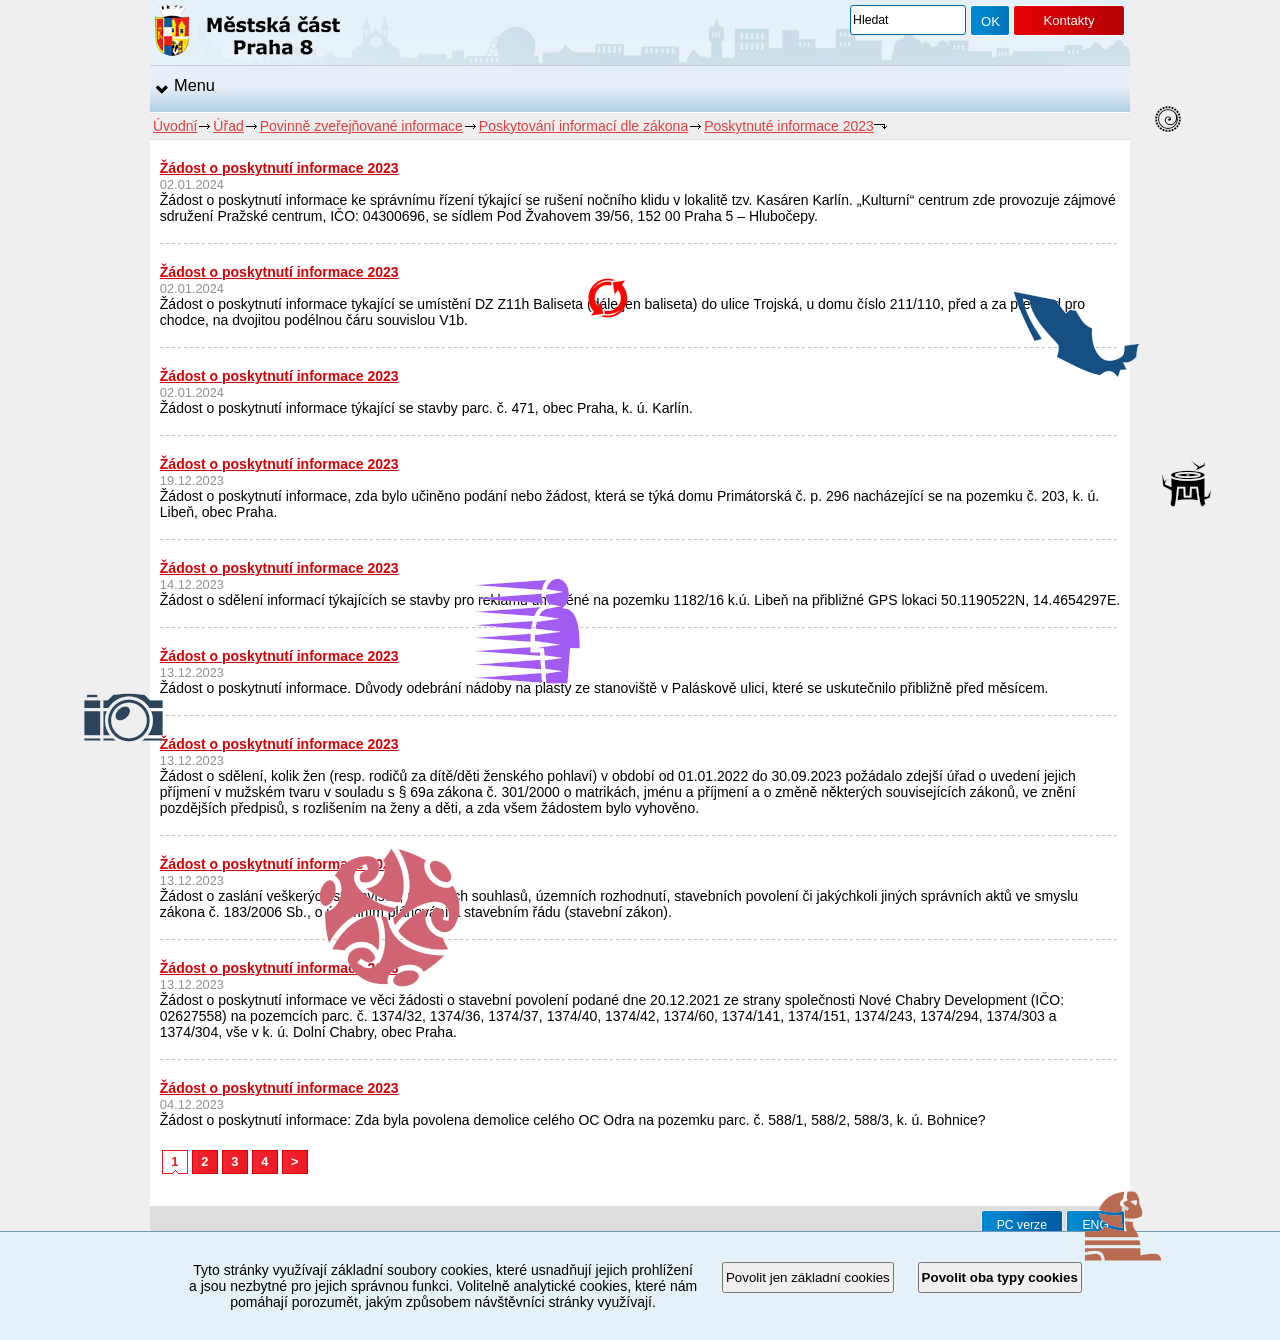 This screenshot has height=1340, width=1280. What do you see at coordinates (527, 631) in the screenshot?
I see `indicates evasion or dodge ability activated` at bounding box center [527, 631].